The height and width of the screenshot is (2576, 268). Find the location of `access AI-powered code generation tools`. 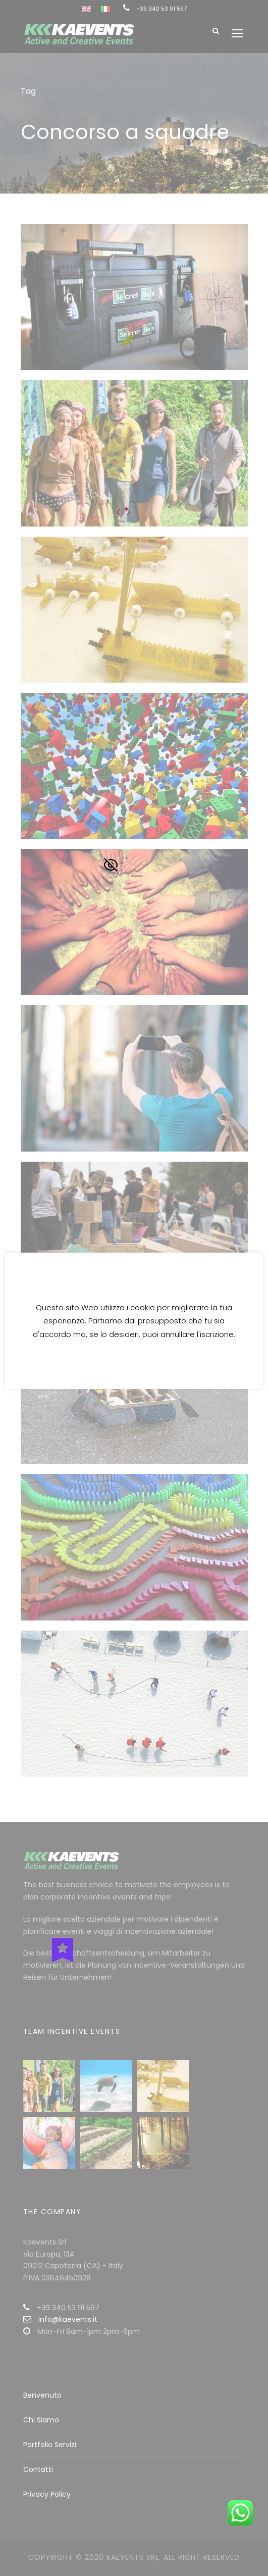

access AI-powered code generation tools is located at coordinates (123, 512).